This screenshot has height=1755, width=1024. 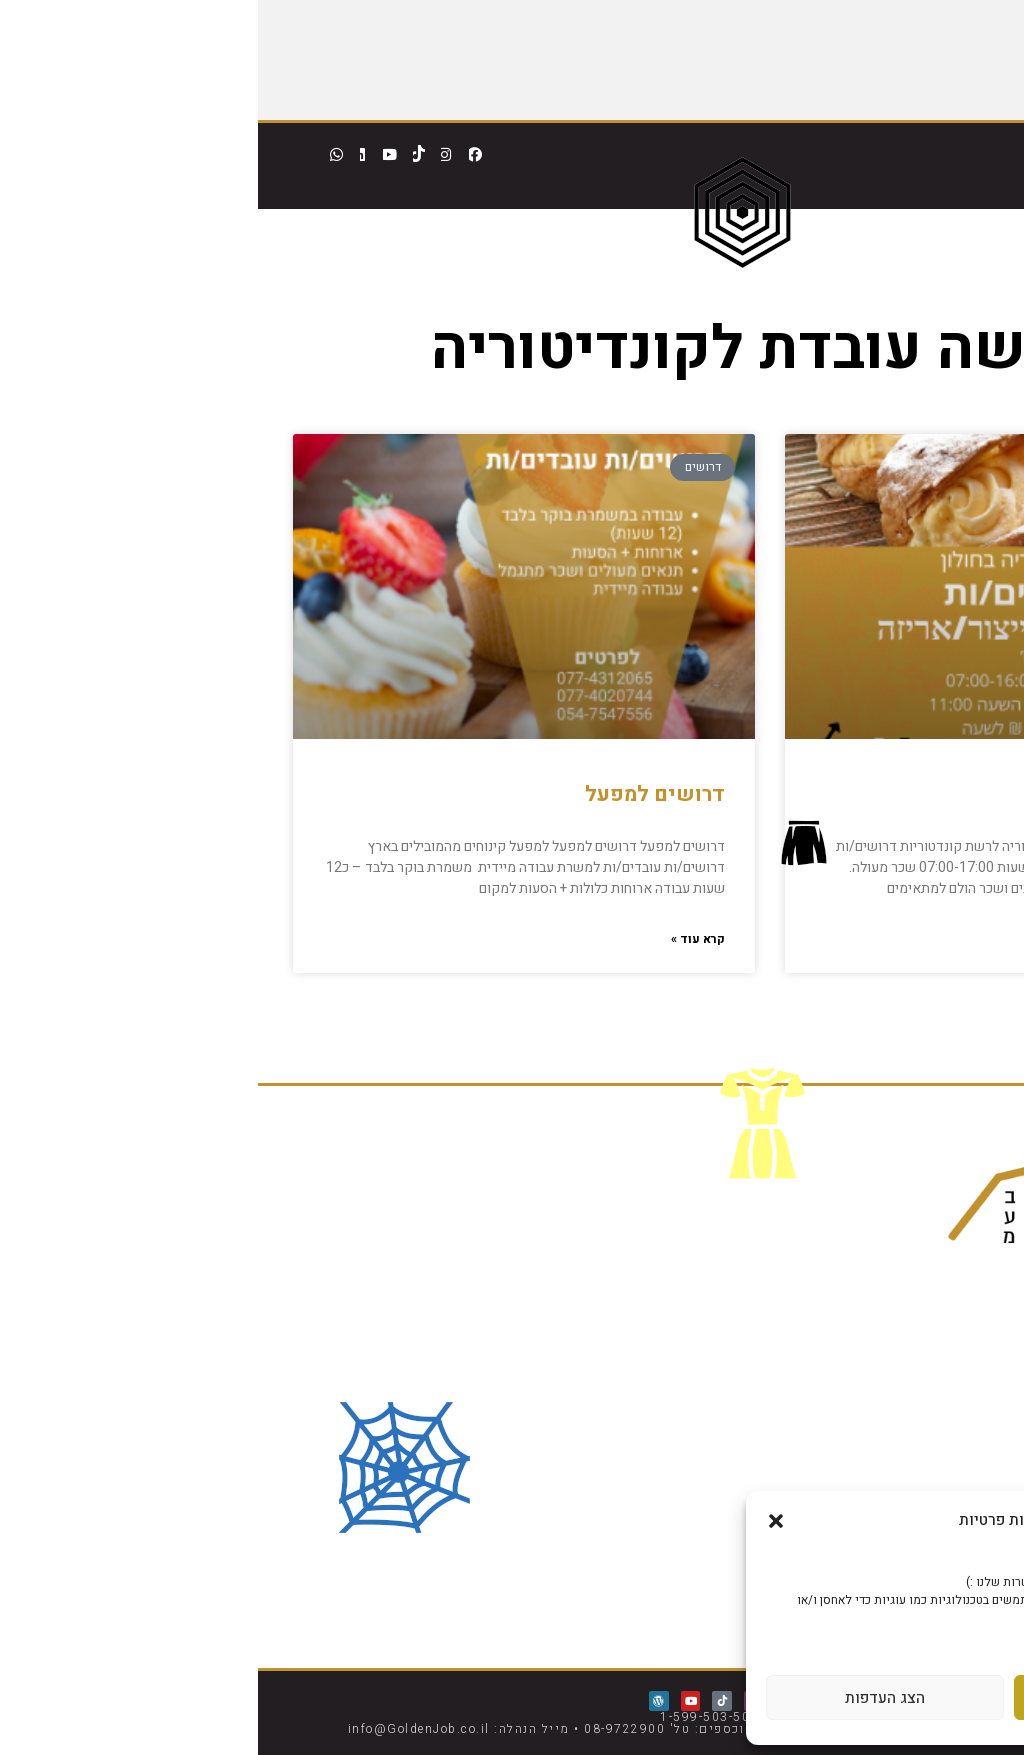 I want to click on view travel outfit options, so click(x=762, y=1121).